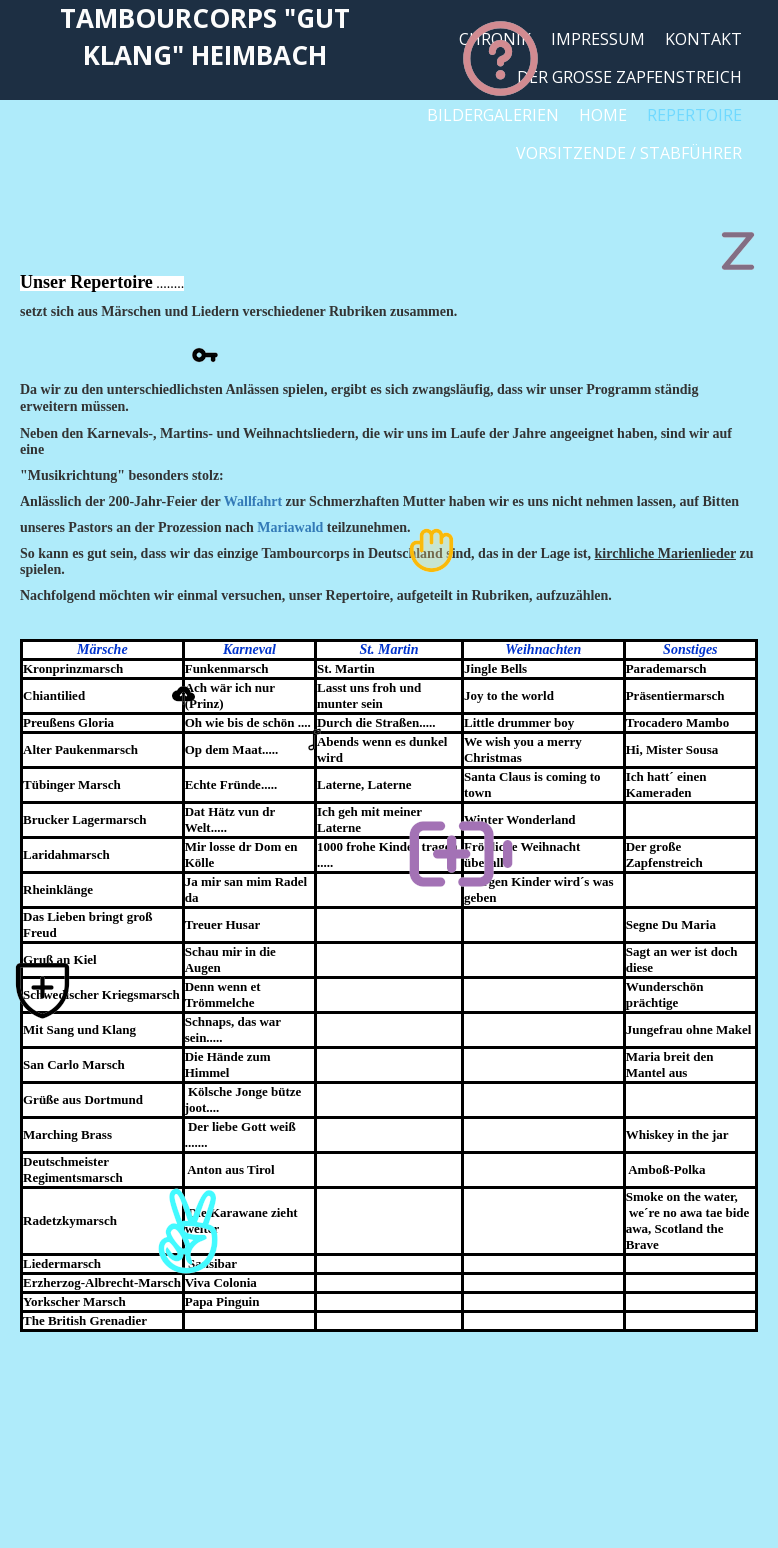 Image resolution: width=778 pixels, height=1548 pixels. I want to click on access VPN or secure connection settings, so click(205, 355).